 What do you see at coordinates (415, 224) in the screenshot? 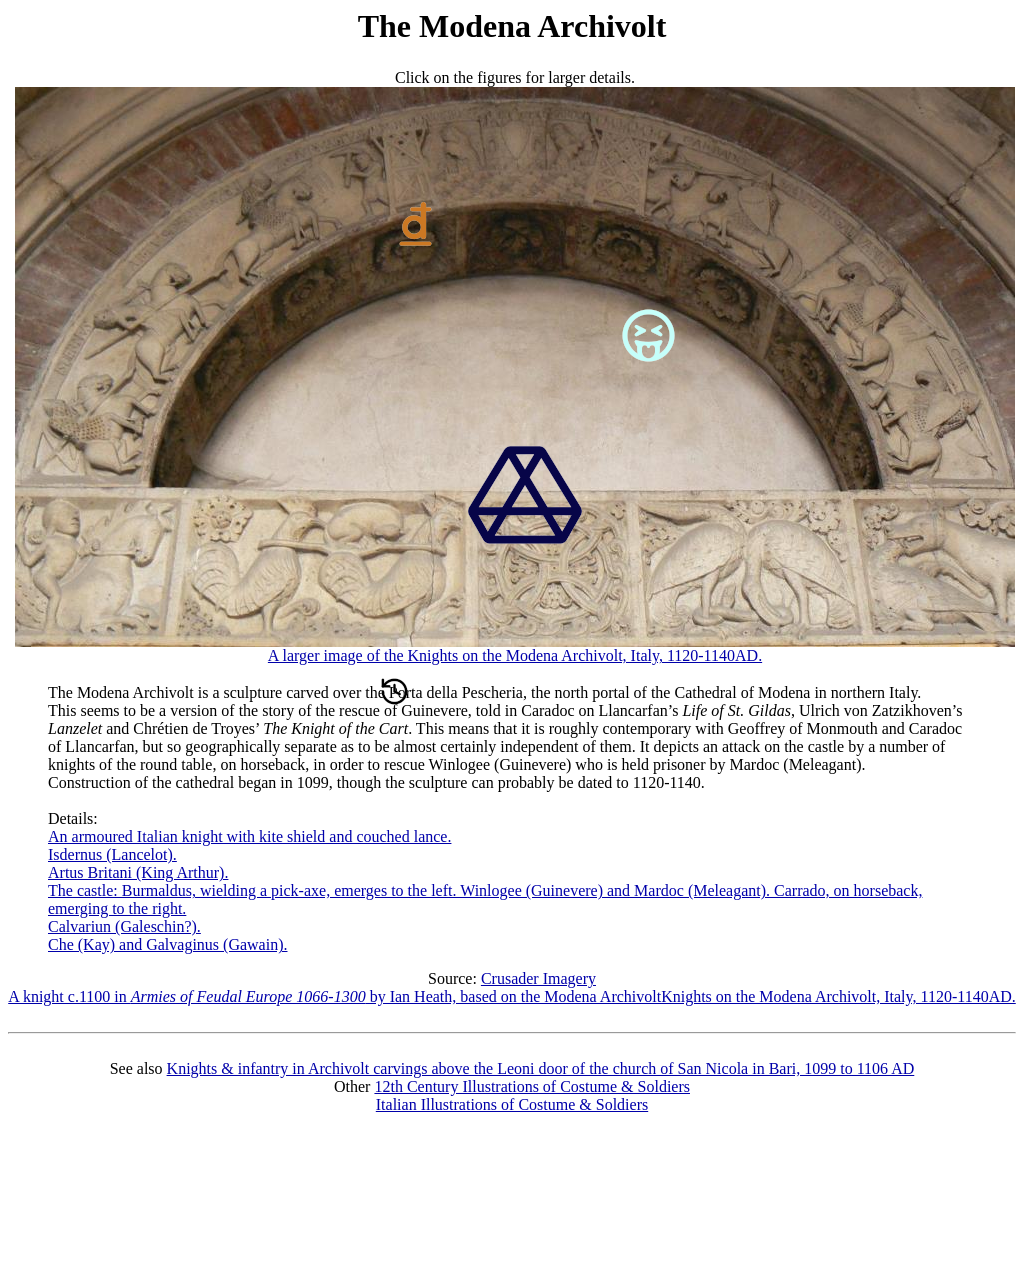
I see `indicates Vietnamese dong currency` at bounding box center [415, 224].